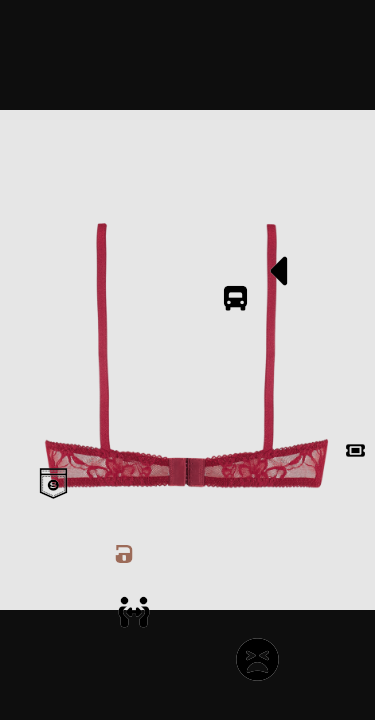  Describe the element at coordinates (235, 297) in the screenshot. I see `view delivery or shipping status` at that location.